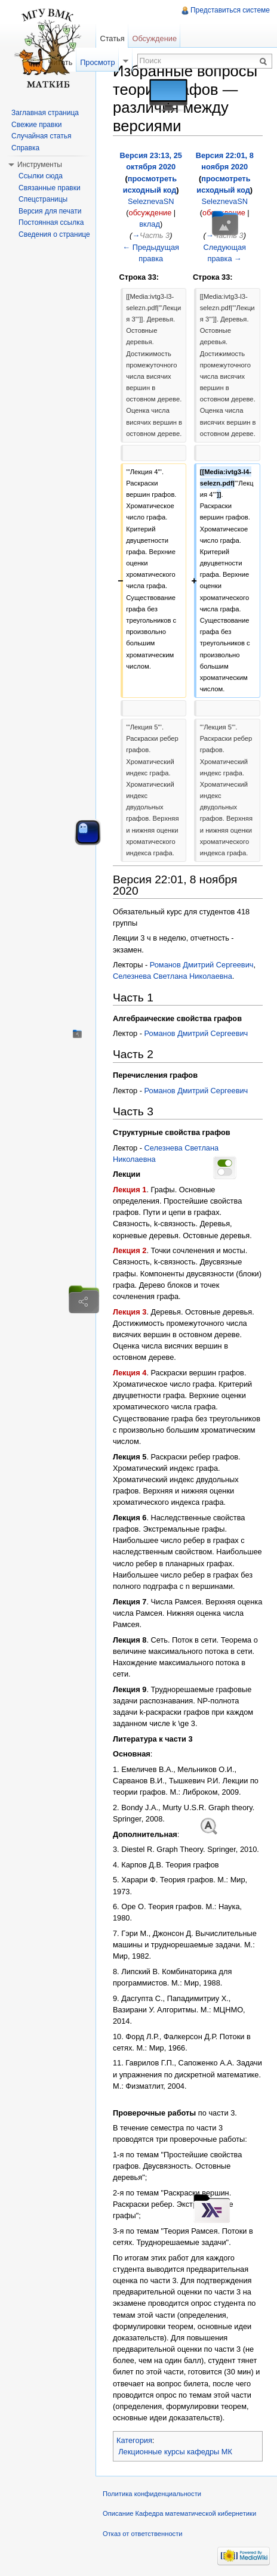 Image resolution: width=277 pixels, height=2576 pixels. I want to click on open insync cloud sync folder, so click(77, 1034).